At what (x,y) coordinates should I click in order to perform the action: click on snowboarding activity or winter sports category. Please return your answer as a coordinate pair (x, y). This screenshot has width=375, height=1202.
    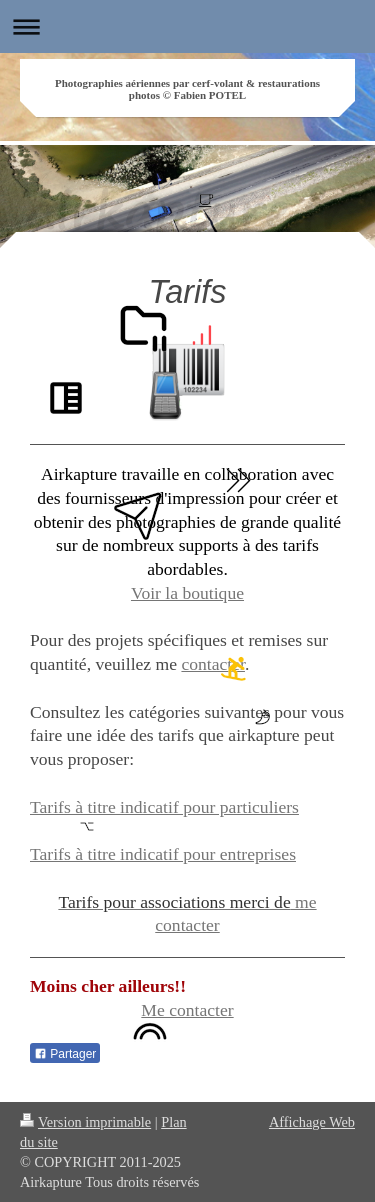
    Looking at the image, I should click on (234, 668).